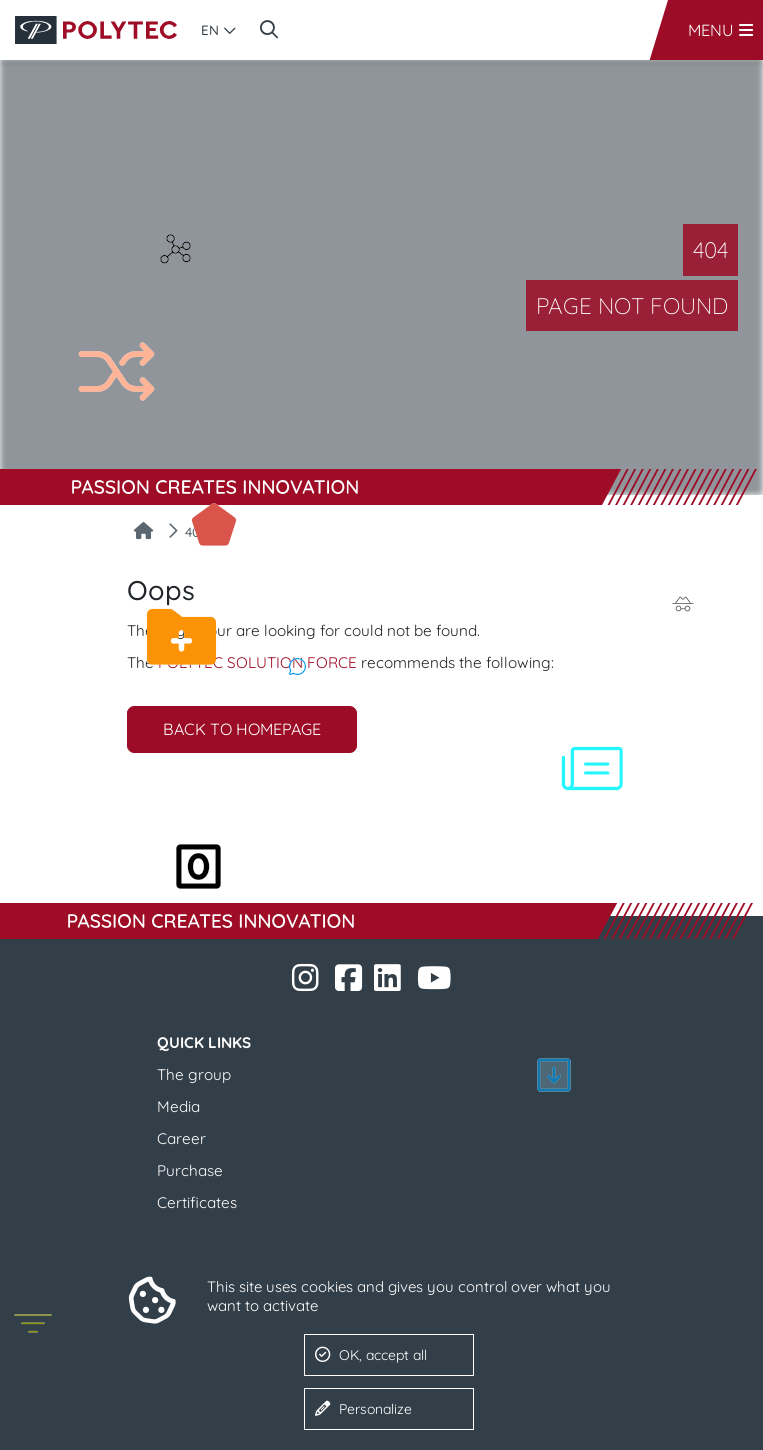 This screenshot has height=1450, width=763. Describe the element at coordinates (181, 635) in the screenshot. I see `create a new folder` at that location.